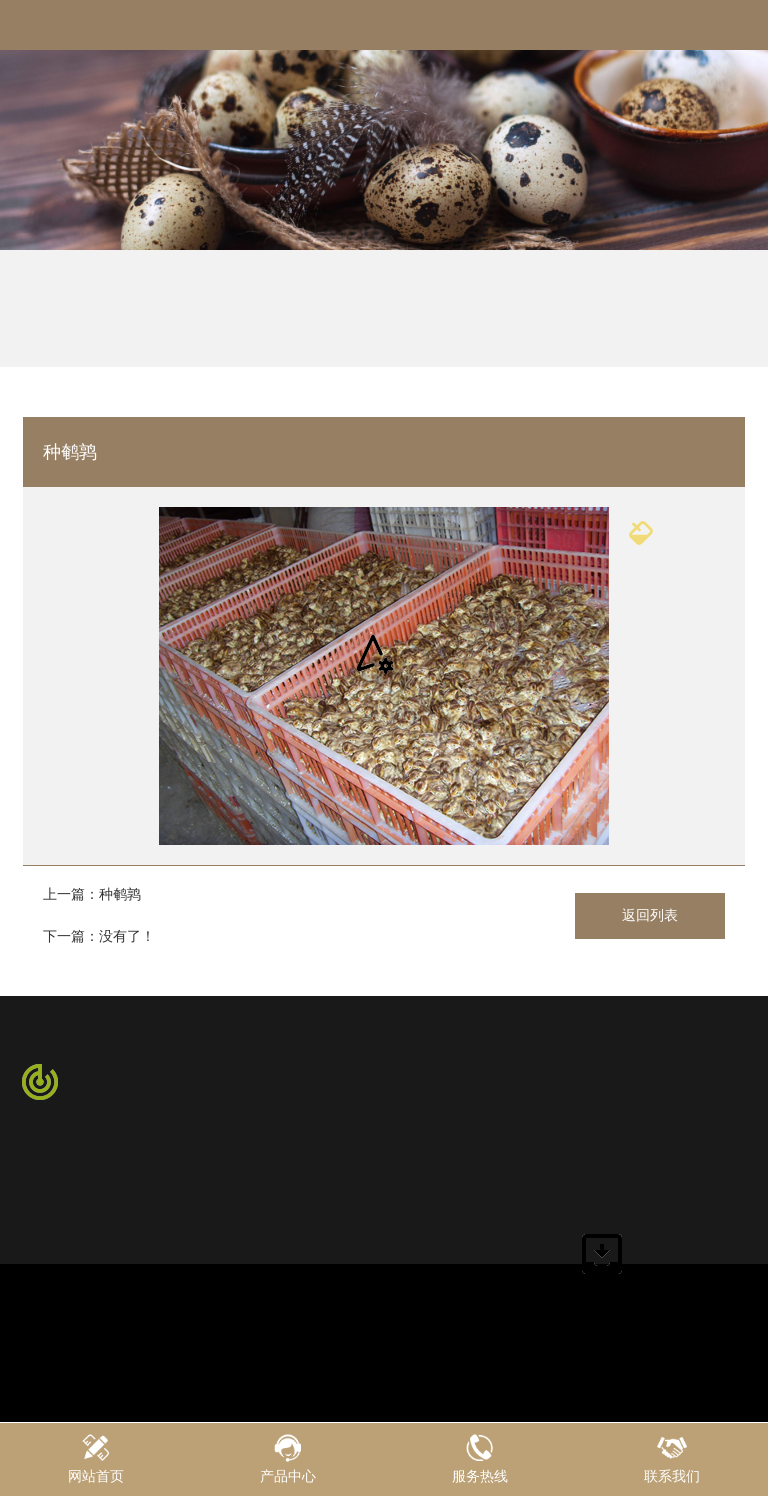 The height and width of the screenshot is (1496, 768). What do you see at coordinates (373, 653) in the screenshot?
I see `configure navigation settings` at bounding box center [373, 653].